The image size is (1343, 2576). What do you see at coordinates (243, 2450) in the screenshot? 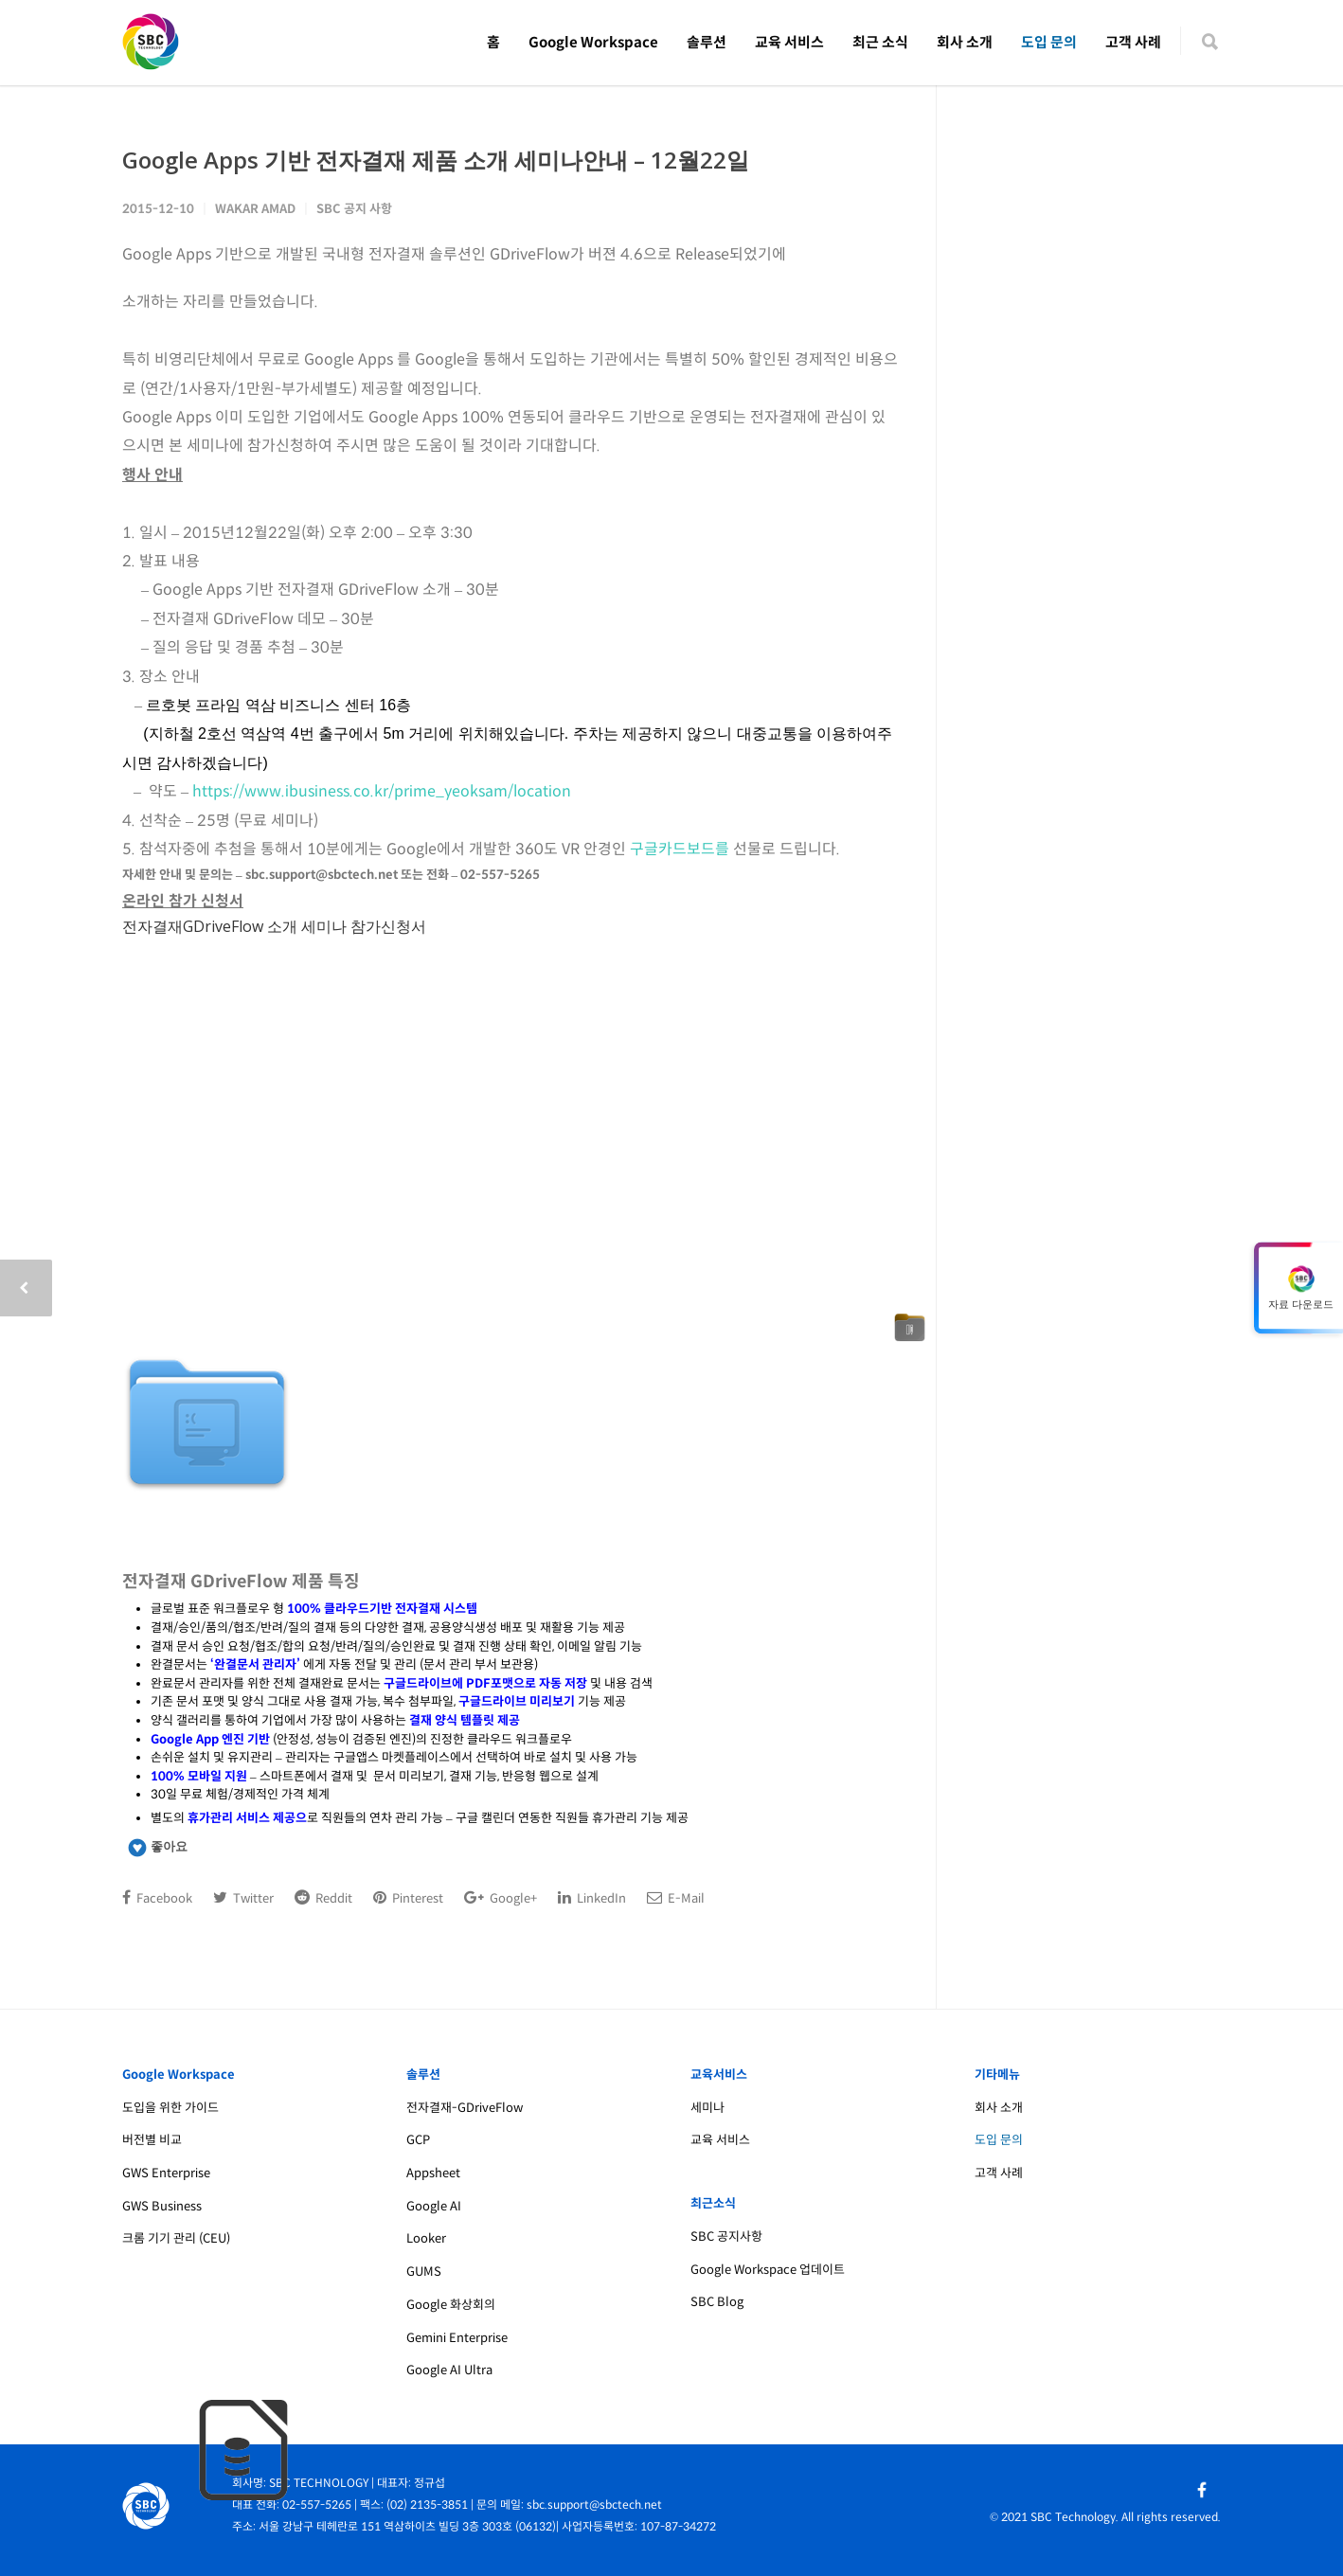
I see `open libreoffice base database application` at bounding box center [243, 2450].